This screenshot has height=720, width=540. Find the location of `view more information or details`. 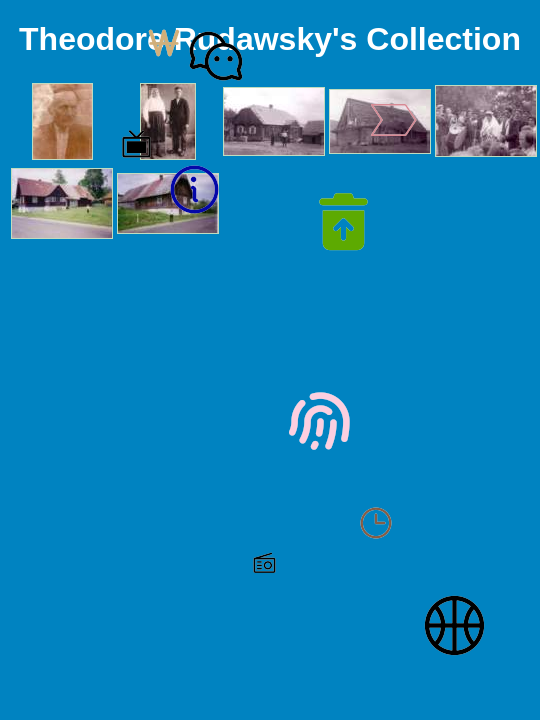

view more information or details is located at coordinates (194, 189).